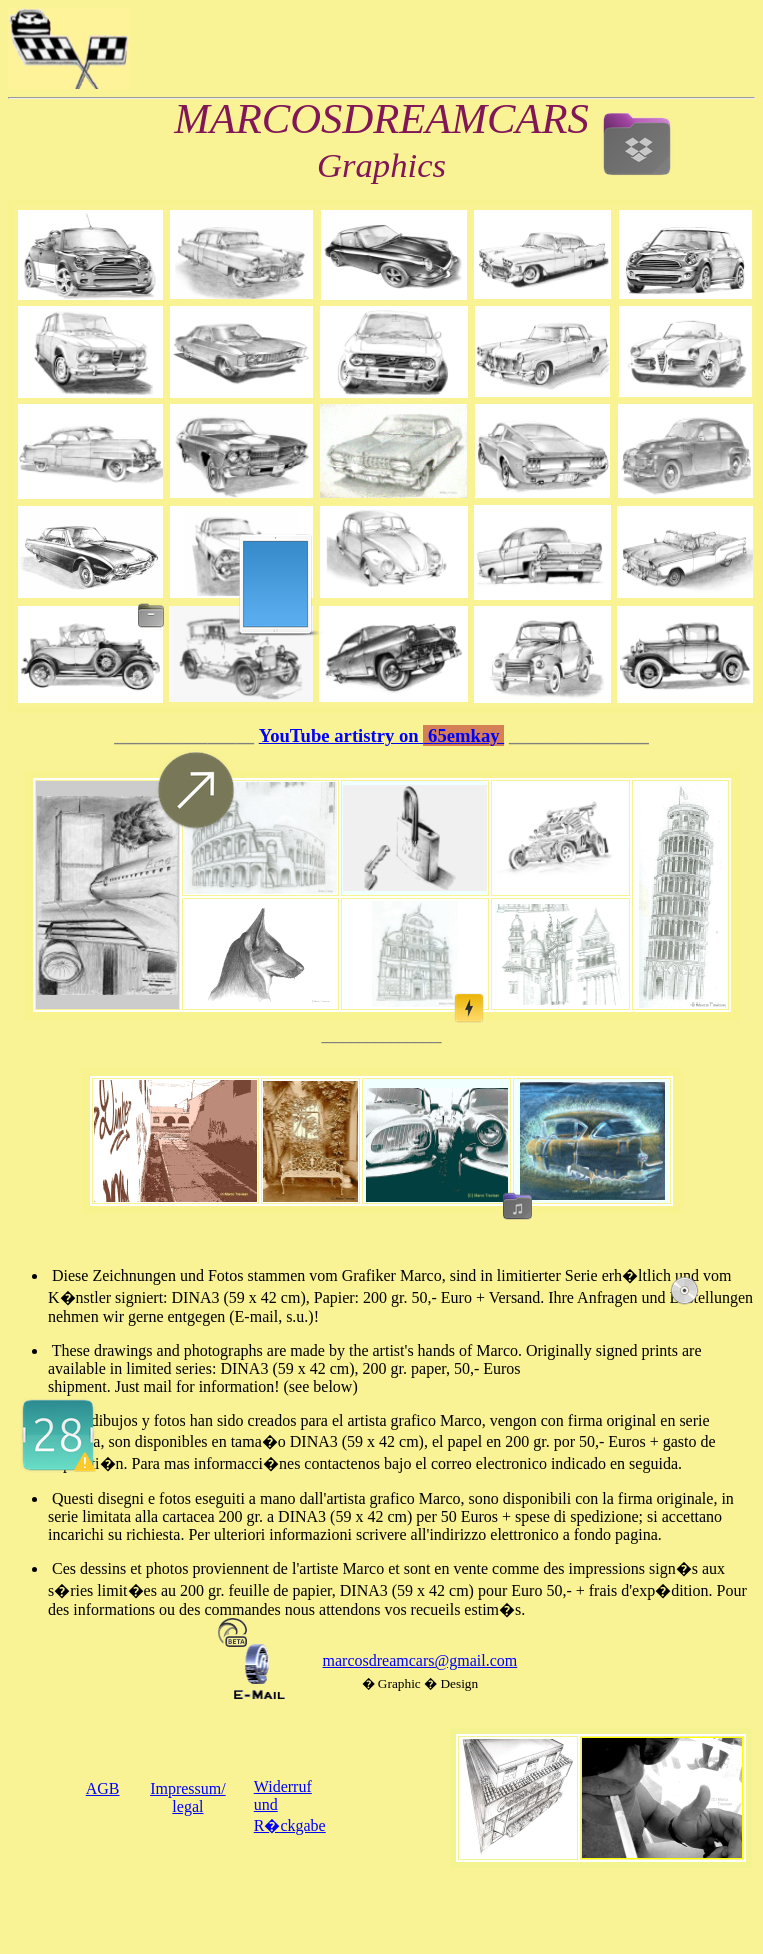 This screenshot has height=1954, width=763. What do you see at coordinates (469, 1008) in the screenshot?
I see `open power management settings` at bounding box center [469, 1008].